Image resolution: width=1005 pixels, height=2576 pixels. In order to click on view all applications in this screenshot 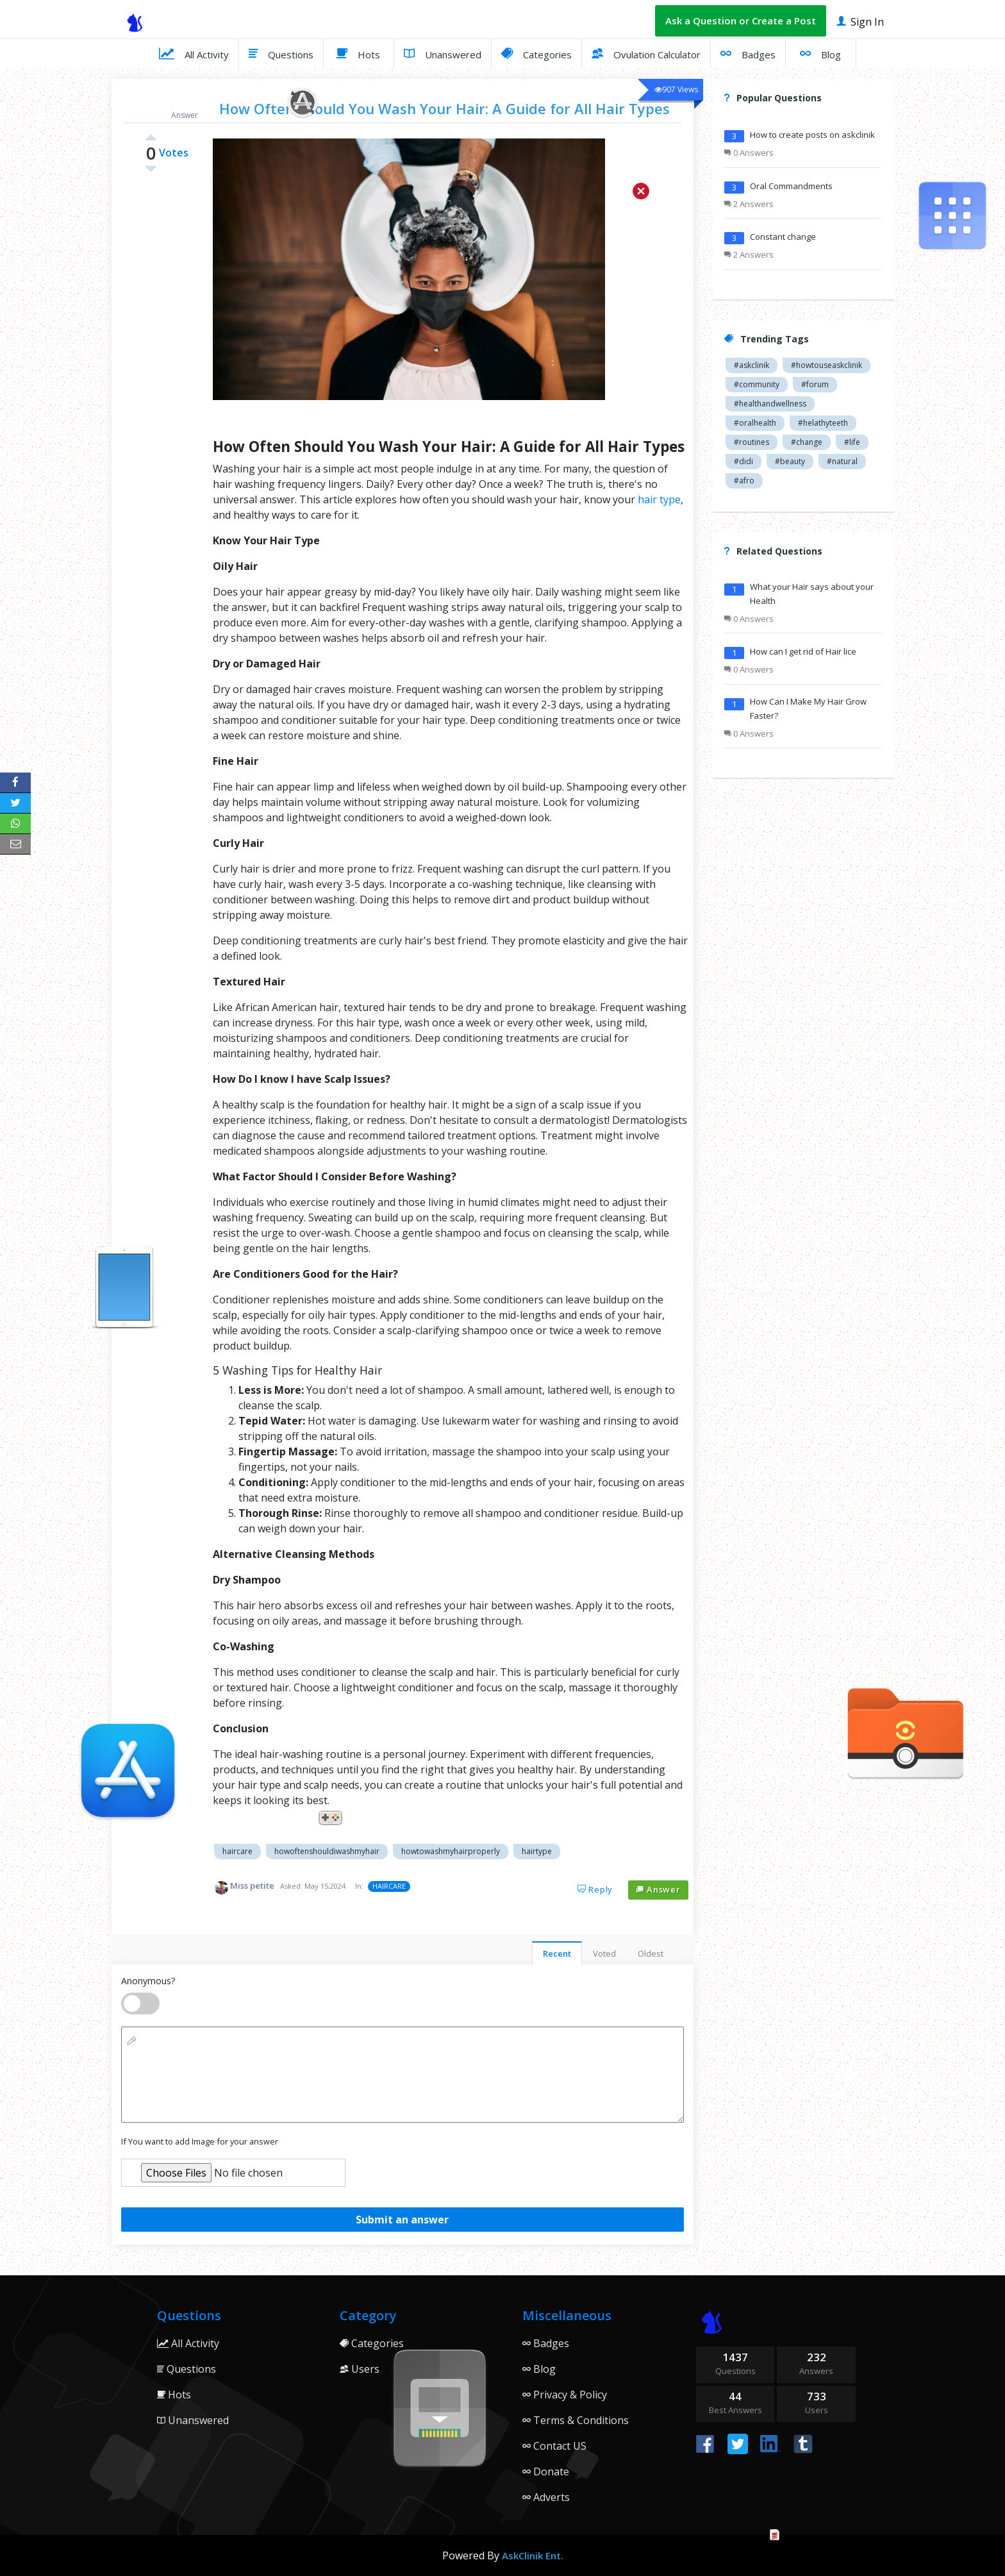, I will do `click(952, 215)`.